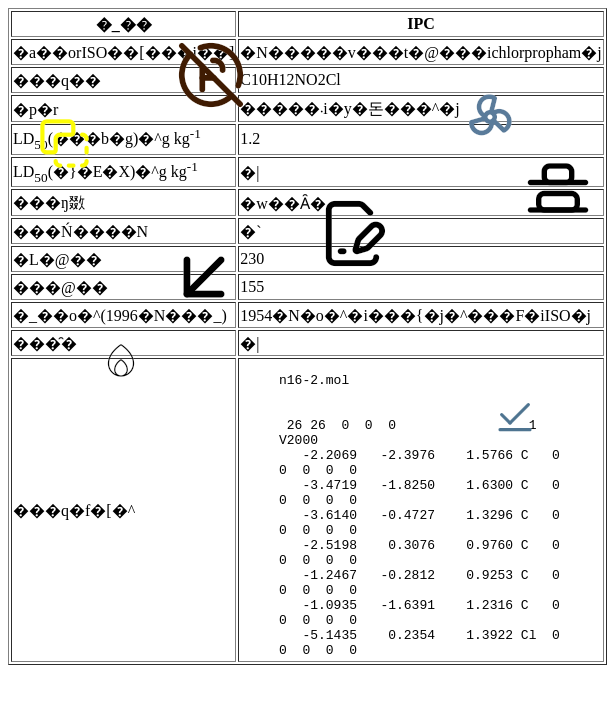 The height and width of the screenshot is (720, 607). I want to click on indicates trending or hot content, so click(121, 361).